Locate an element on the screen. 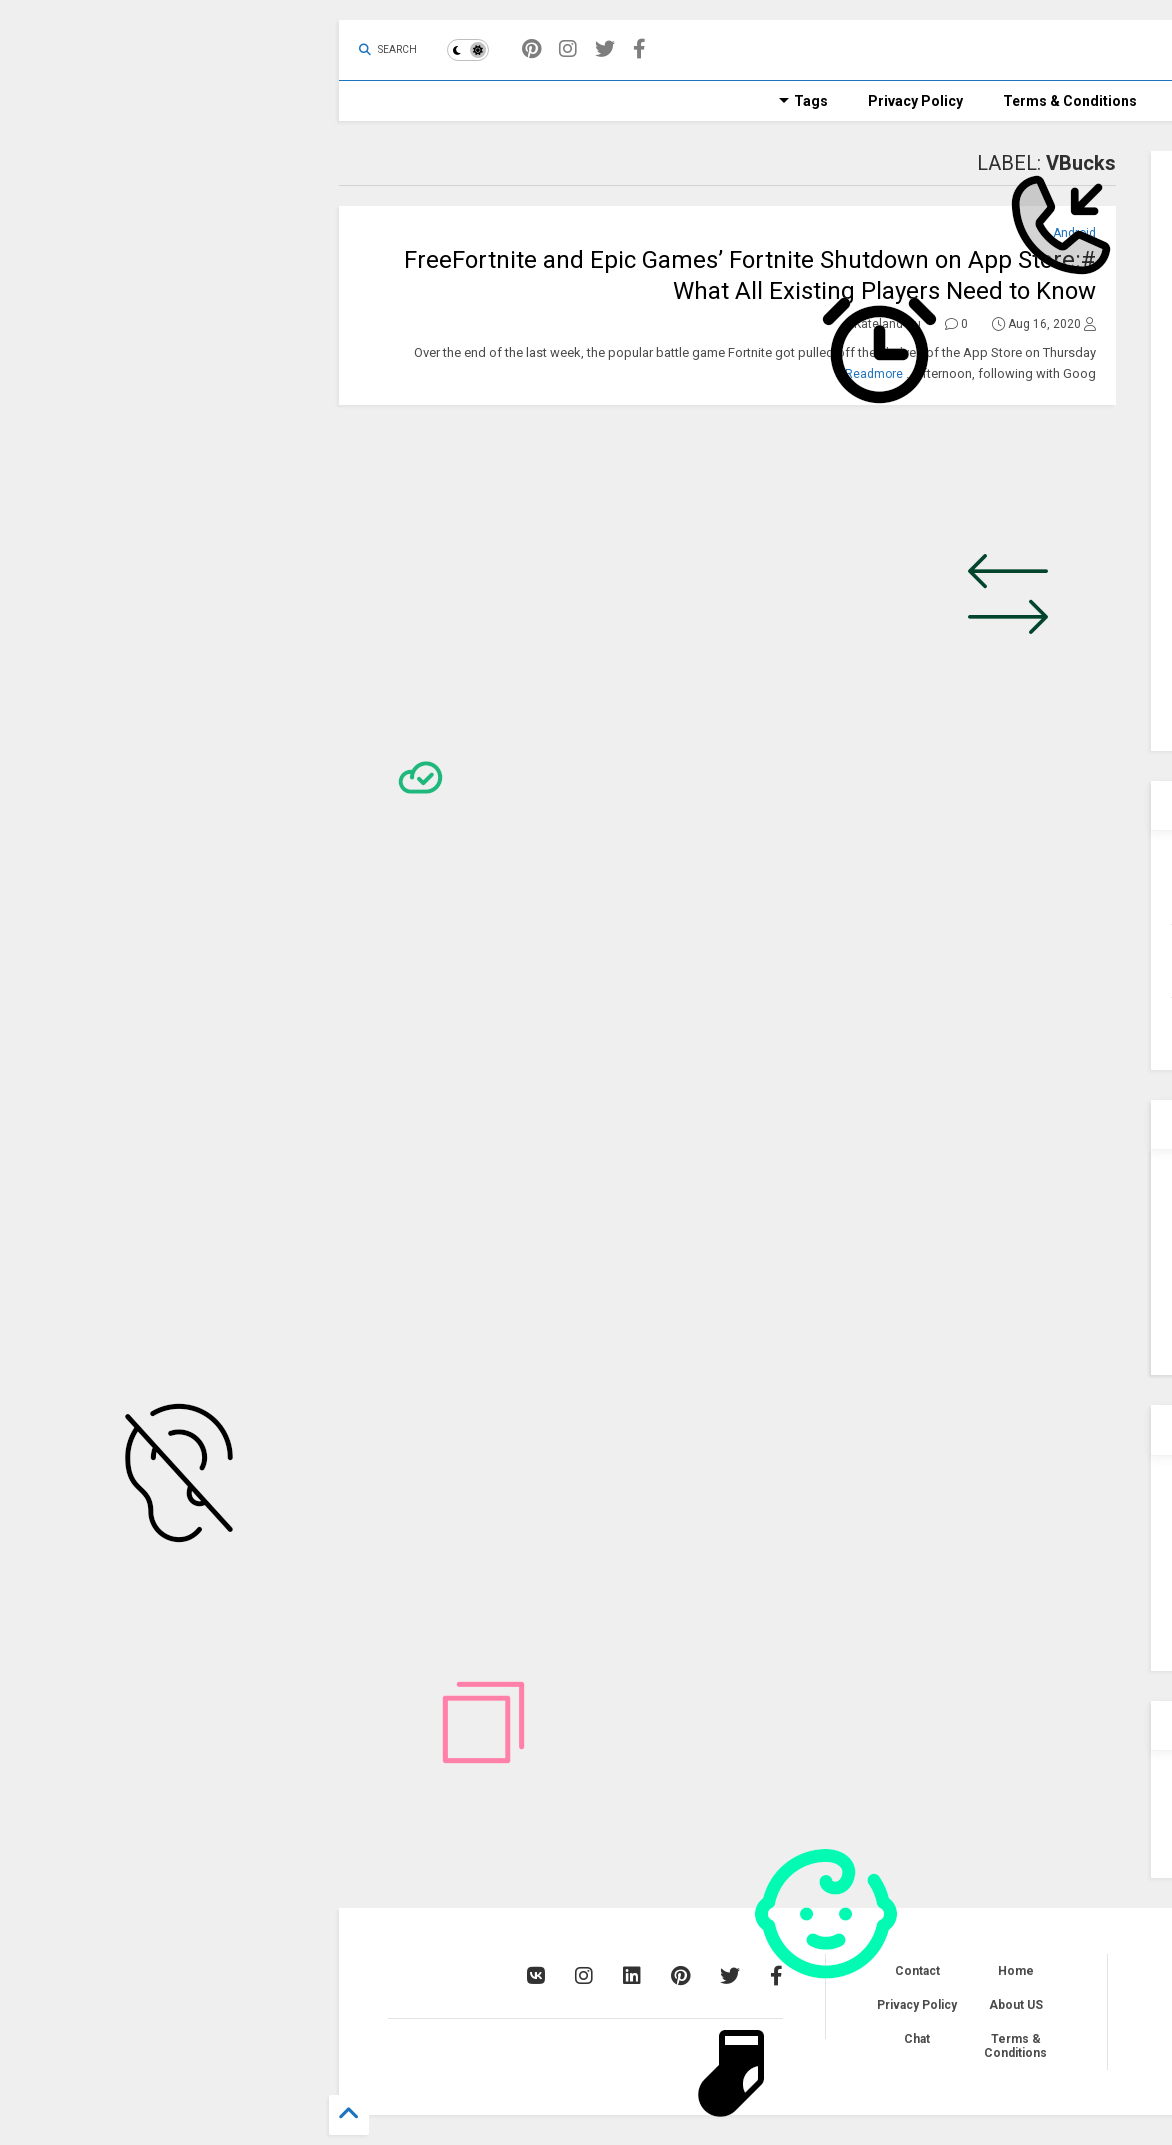 The width and height of the screenshot is (1172, 2145). mute or disable audio listening is located at coordinates (179, 1473).